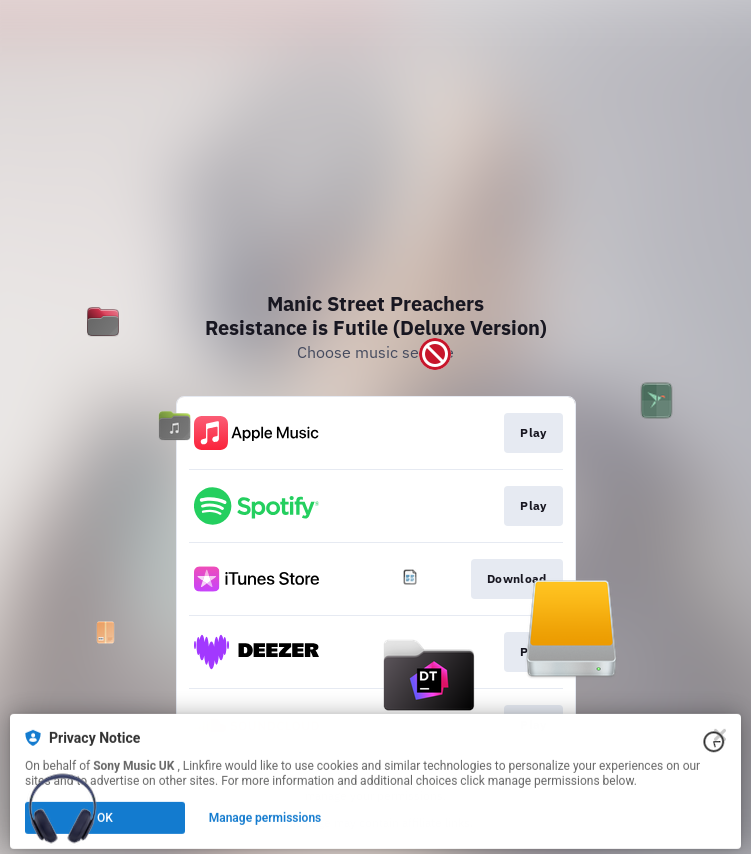  What do you see at coordinates (62, 809) in the screenshot?
I see `connect bluetooth headphones` at bounding box center [62, 809].